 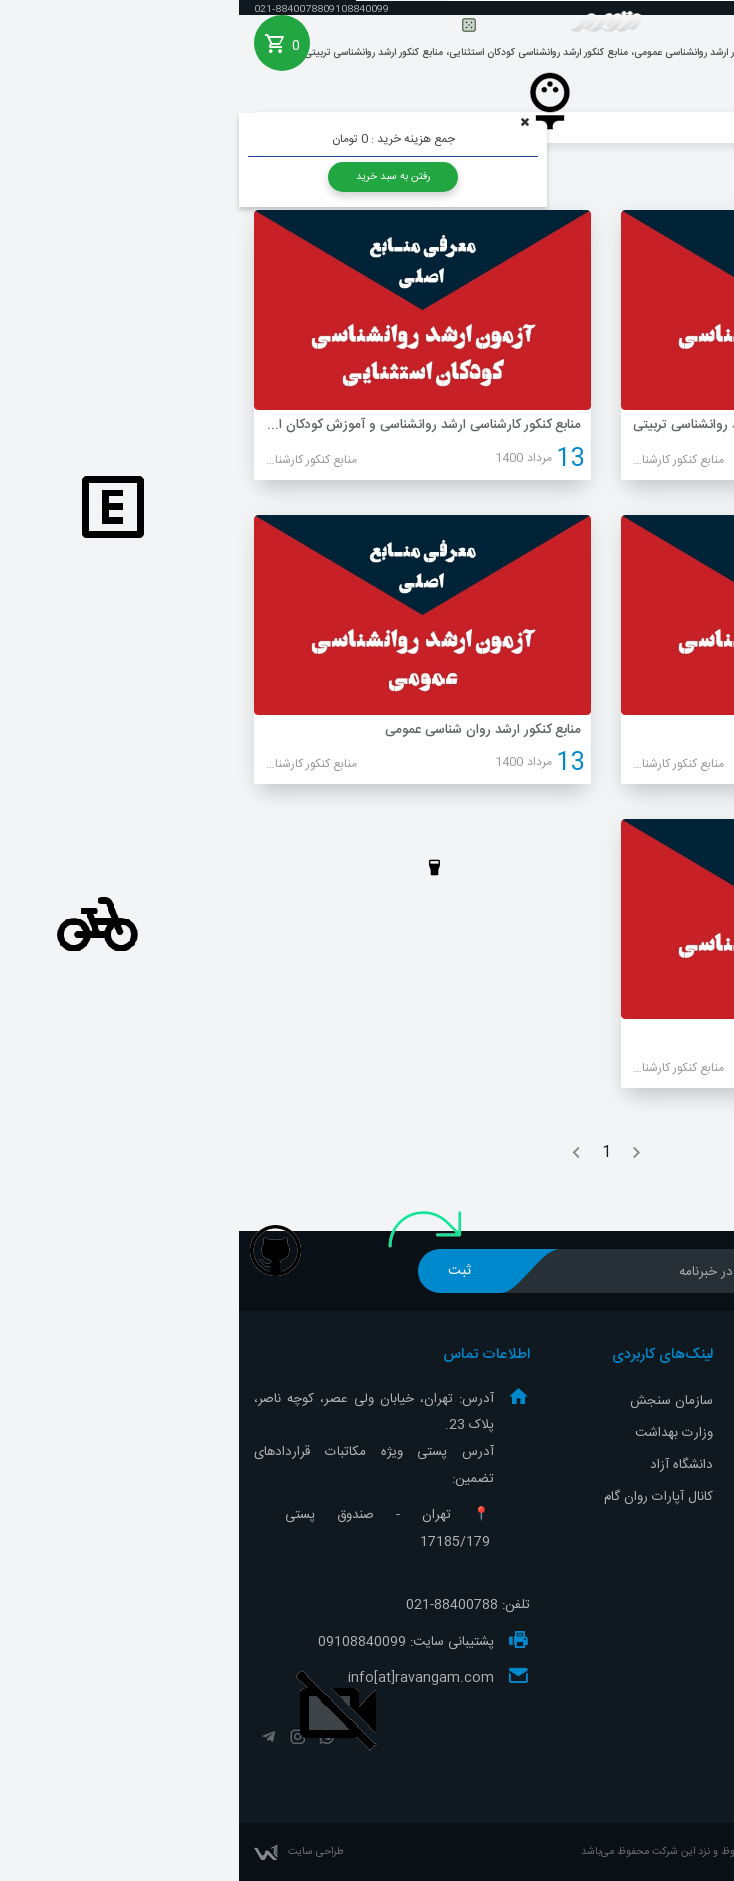 I want to click on open GitHub repository, so click(x=275, y=1250).